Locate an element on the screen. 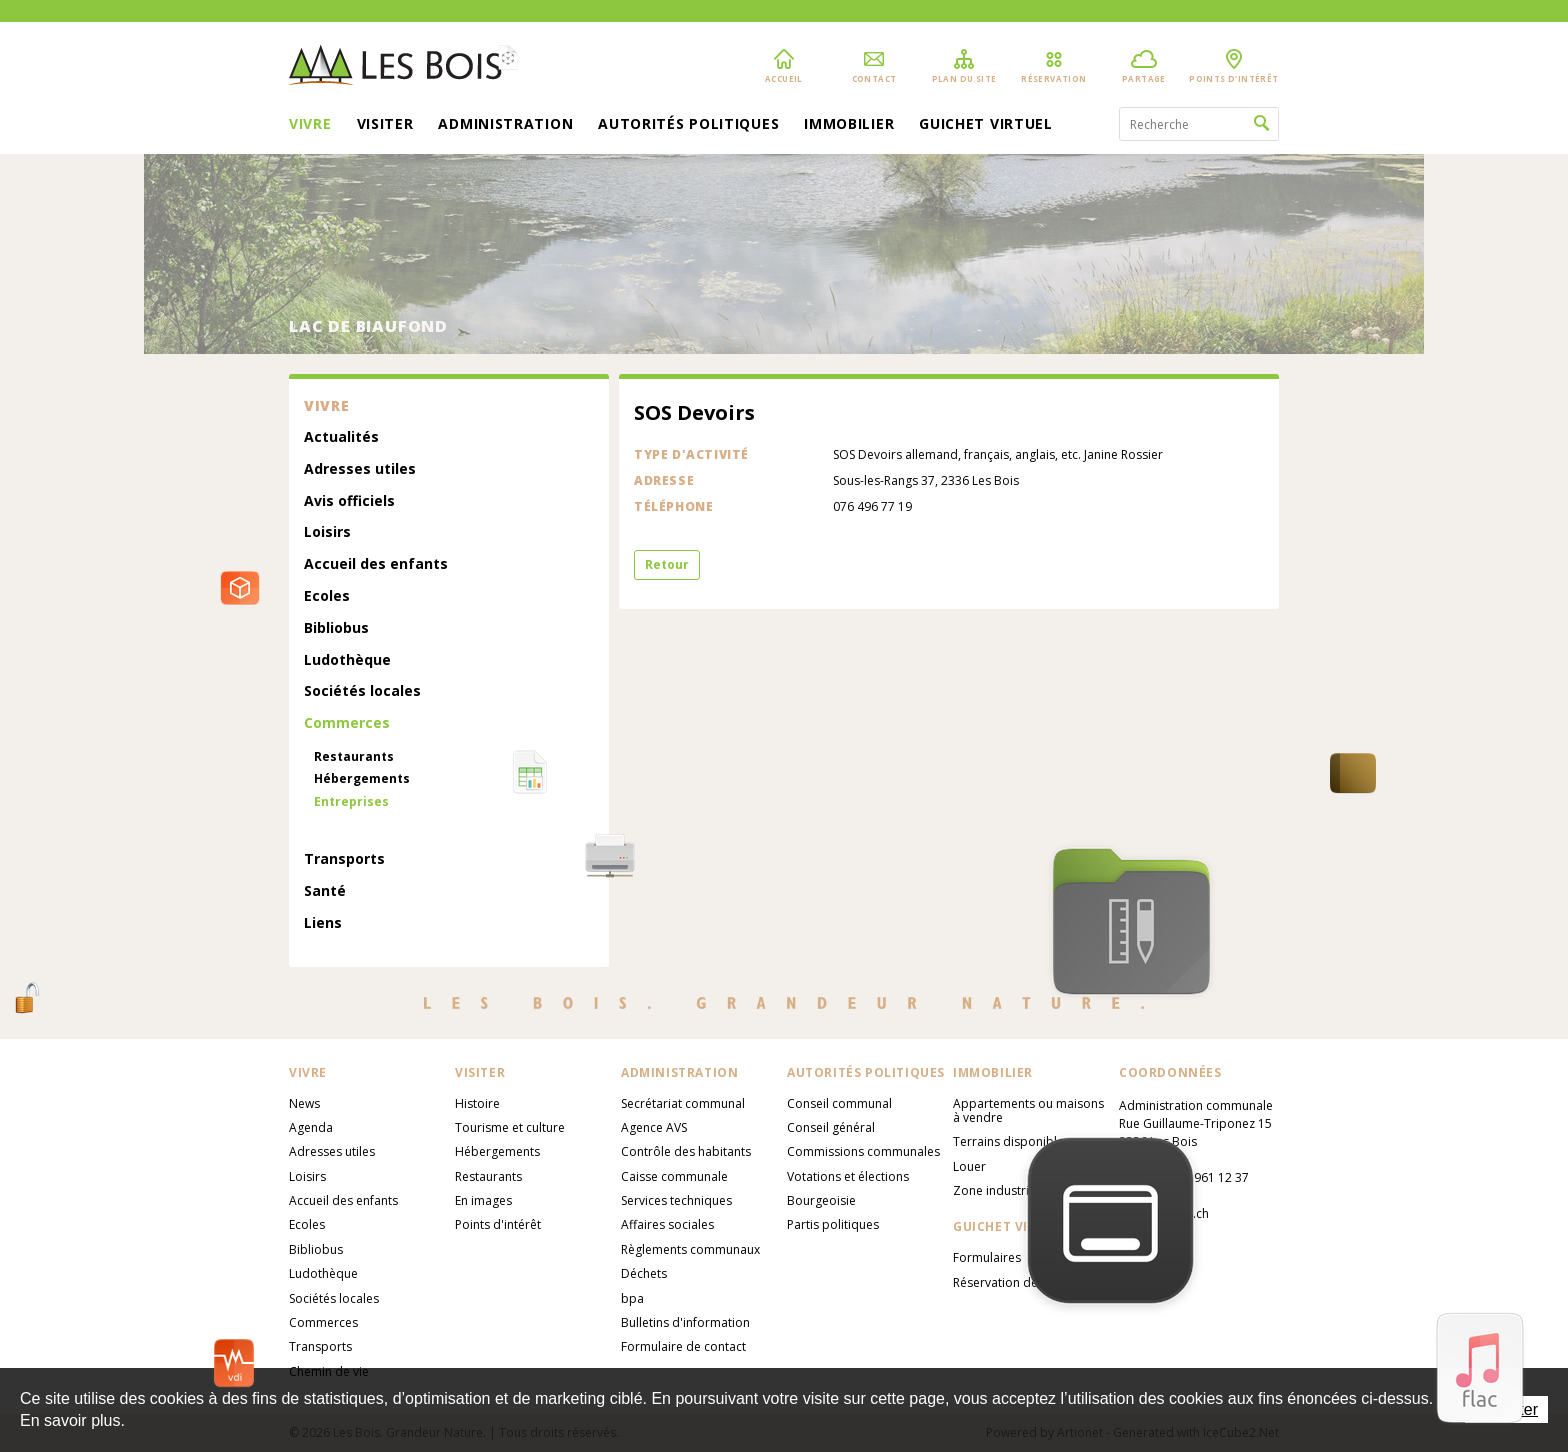  connect to a network printer is located at coordinates (610, 857).